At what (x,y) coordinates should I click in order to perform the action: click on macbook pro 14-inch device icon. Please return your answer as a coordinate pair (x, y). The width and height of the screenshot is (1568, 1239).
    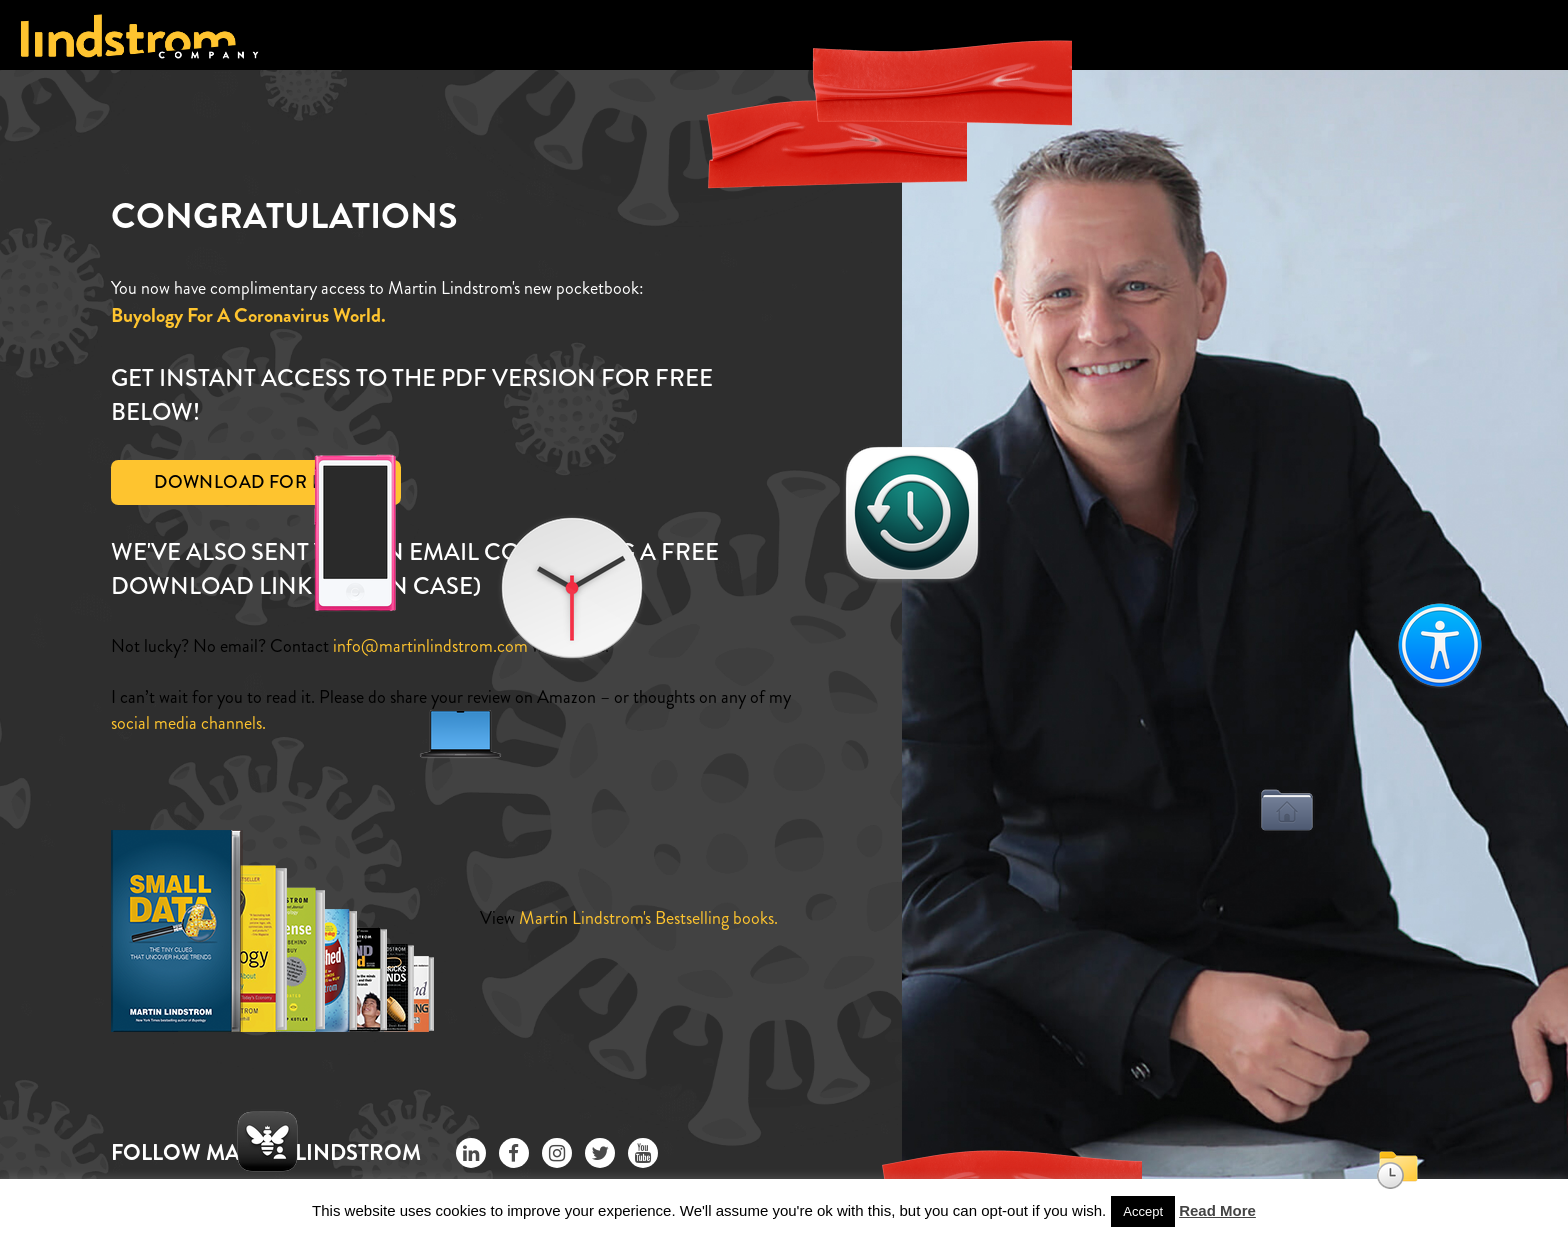
    Looking at the image, I should click on (460, 727).